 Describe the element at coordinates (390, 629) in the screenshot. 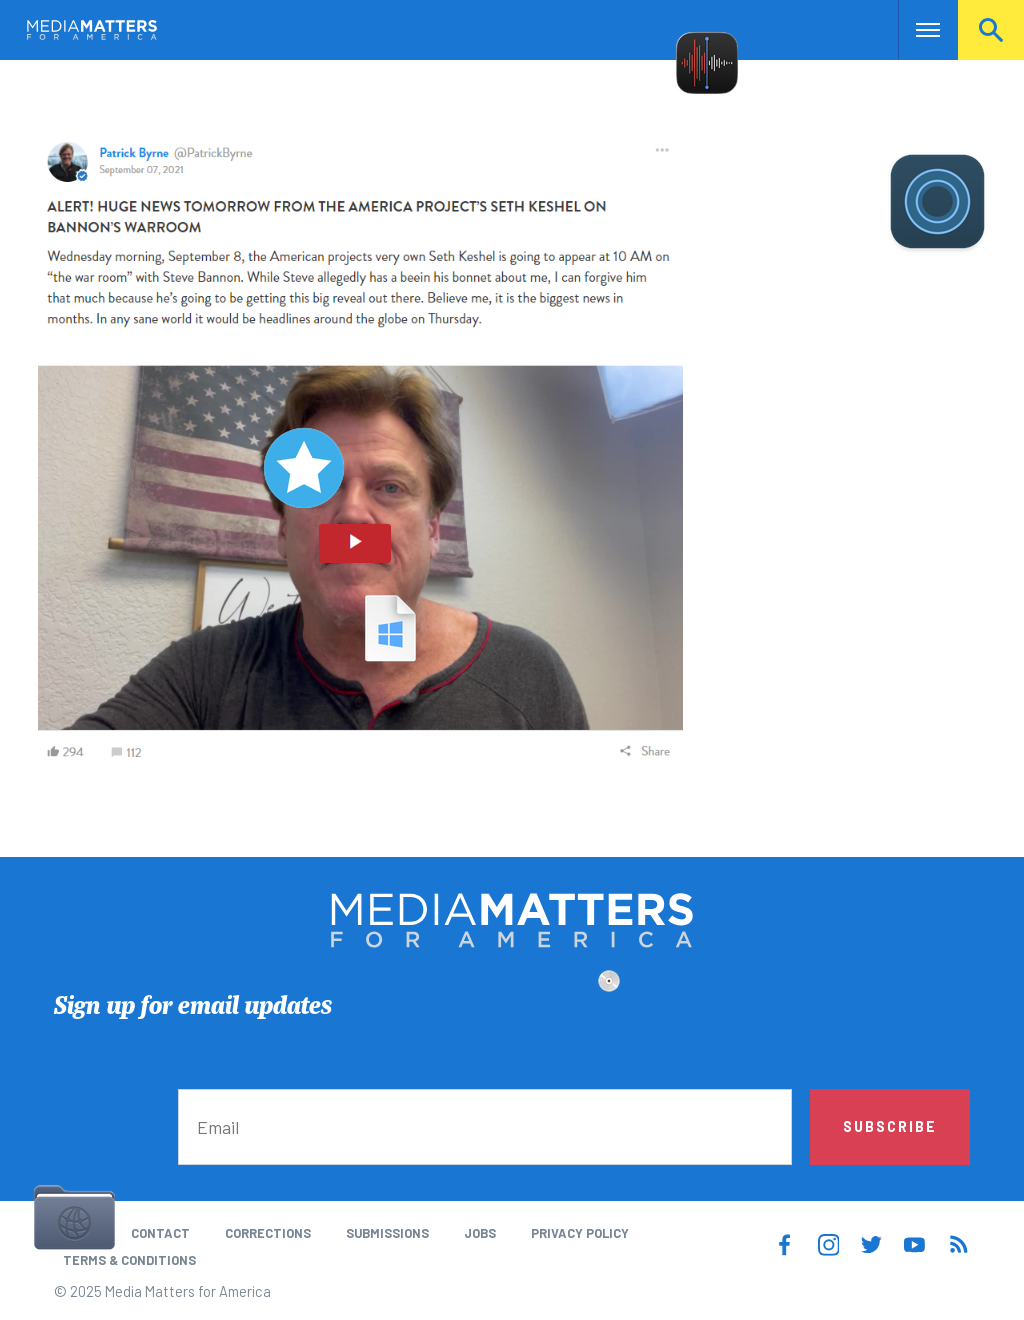

I see `a windows executable or application file` at that location.